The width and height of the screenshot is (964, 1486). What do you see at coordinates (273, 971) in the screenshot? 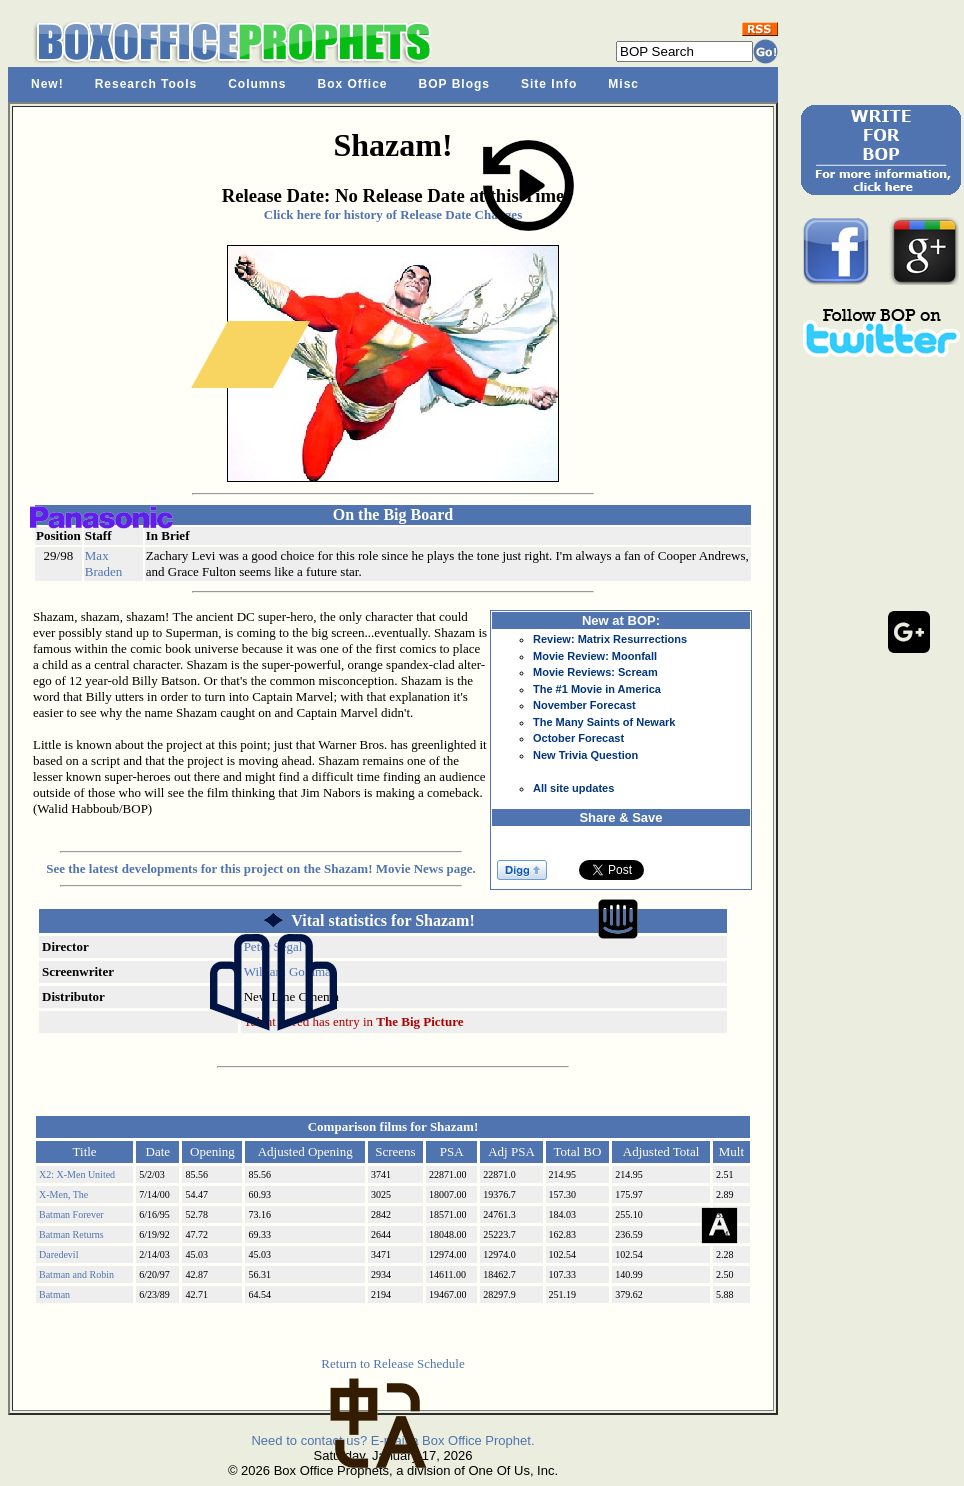
I see `backbone.js framework logo` at bounding box center [273, 971].